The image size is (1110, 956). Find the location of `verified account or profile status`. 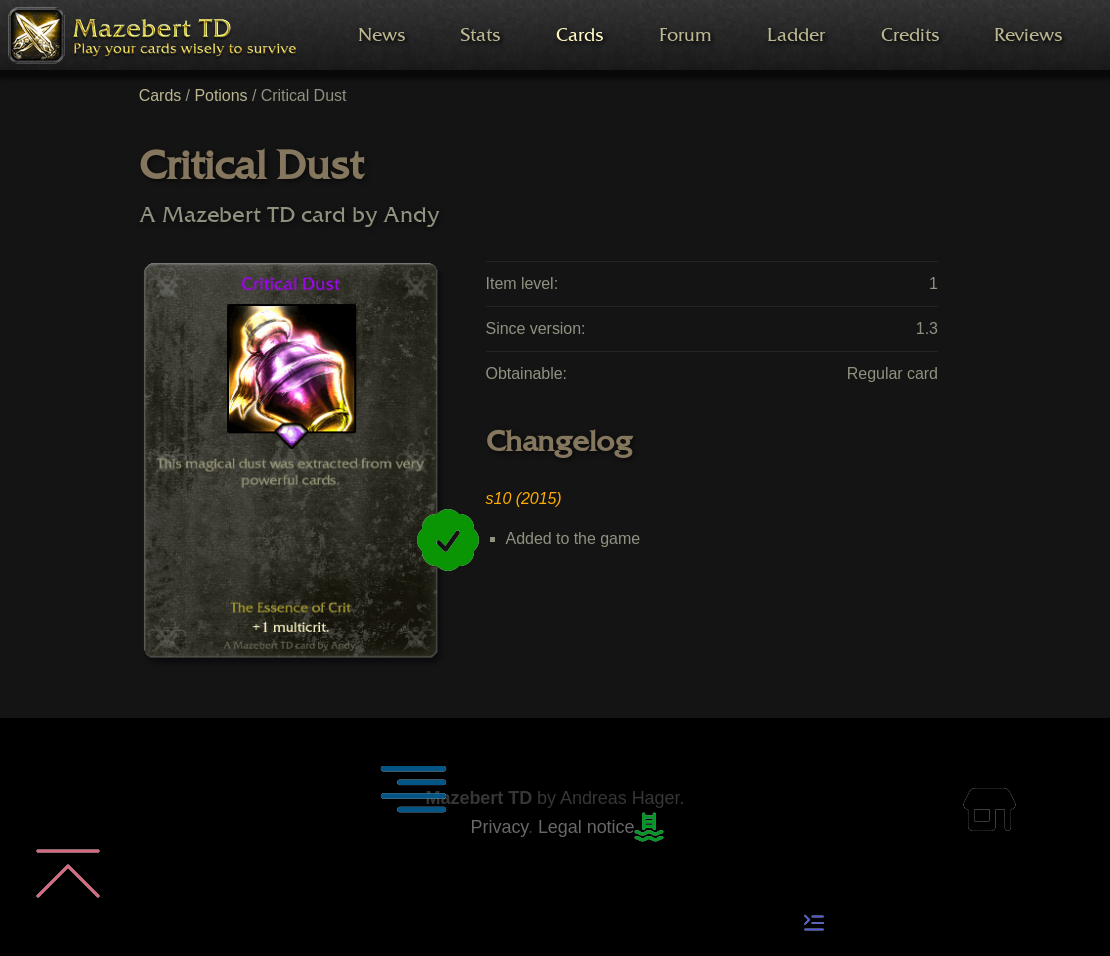

verified account or profile status is located at coordinates (448, 540).